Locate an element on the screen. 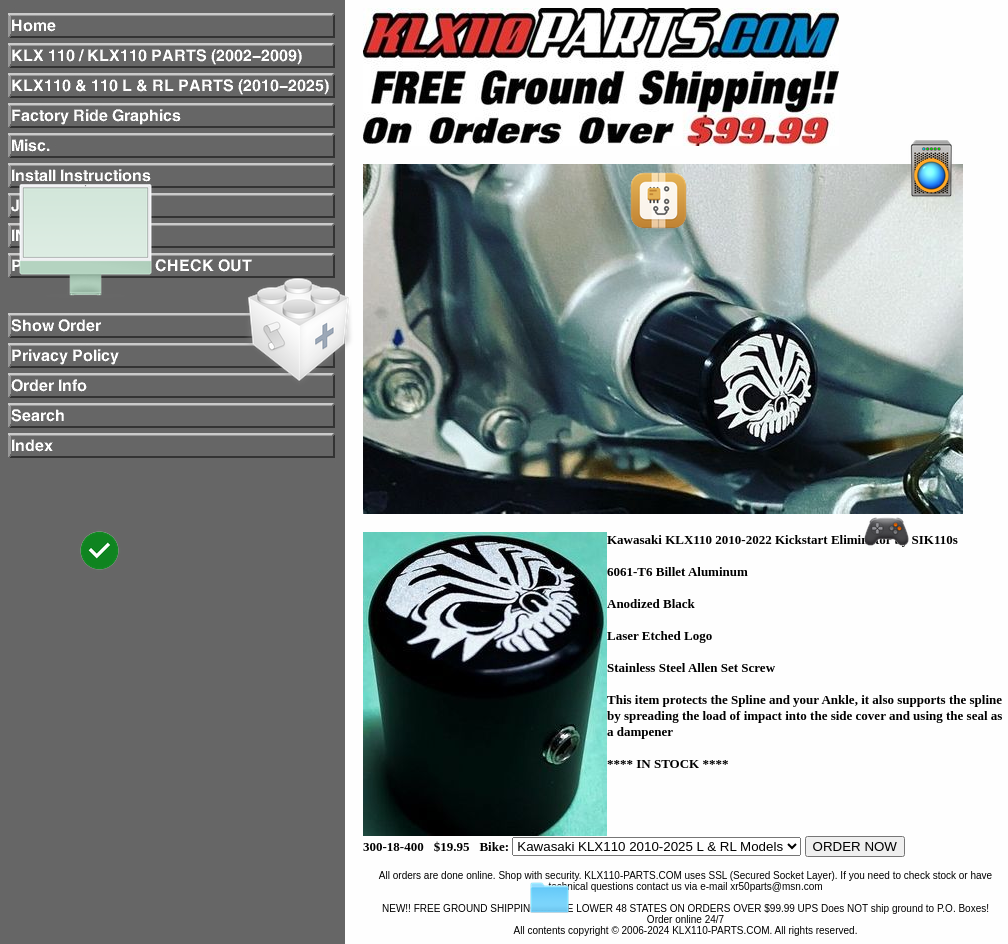 The width and height of the screenshot is (1008, 944). configure game controller settings is located at coordinates (886, 531).